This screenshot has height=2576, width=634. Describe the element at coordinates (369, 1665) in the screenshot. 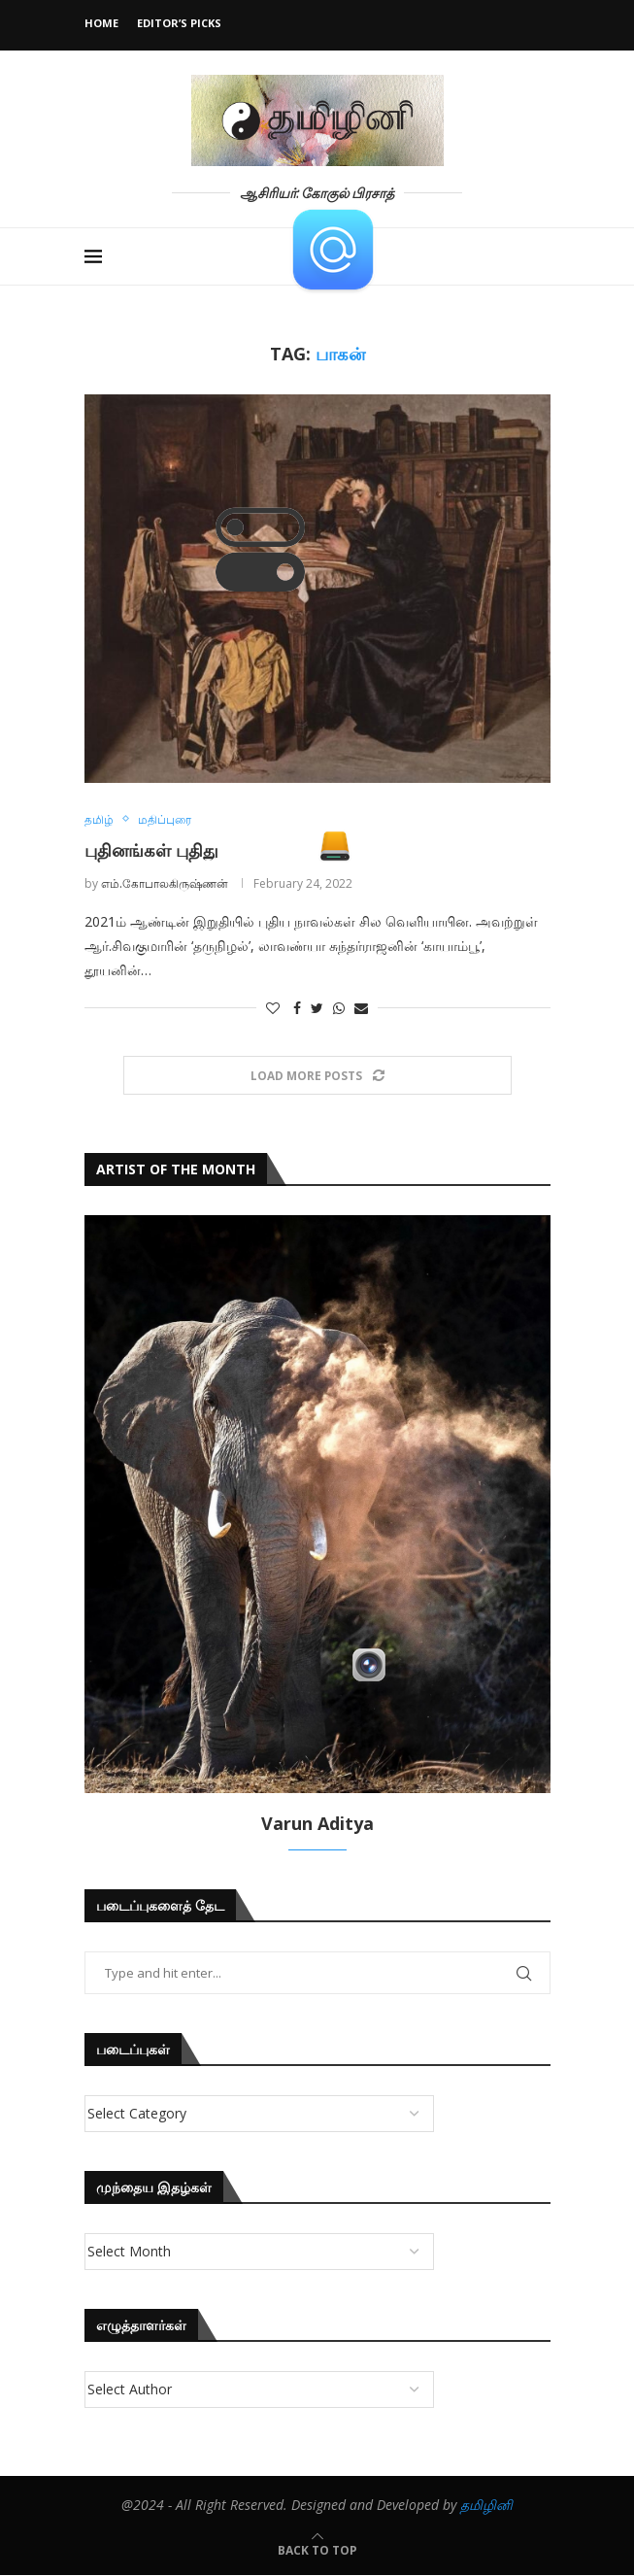

I see `open the camera app` at that location.